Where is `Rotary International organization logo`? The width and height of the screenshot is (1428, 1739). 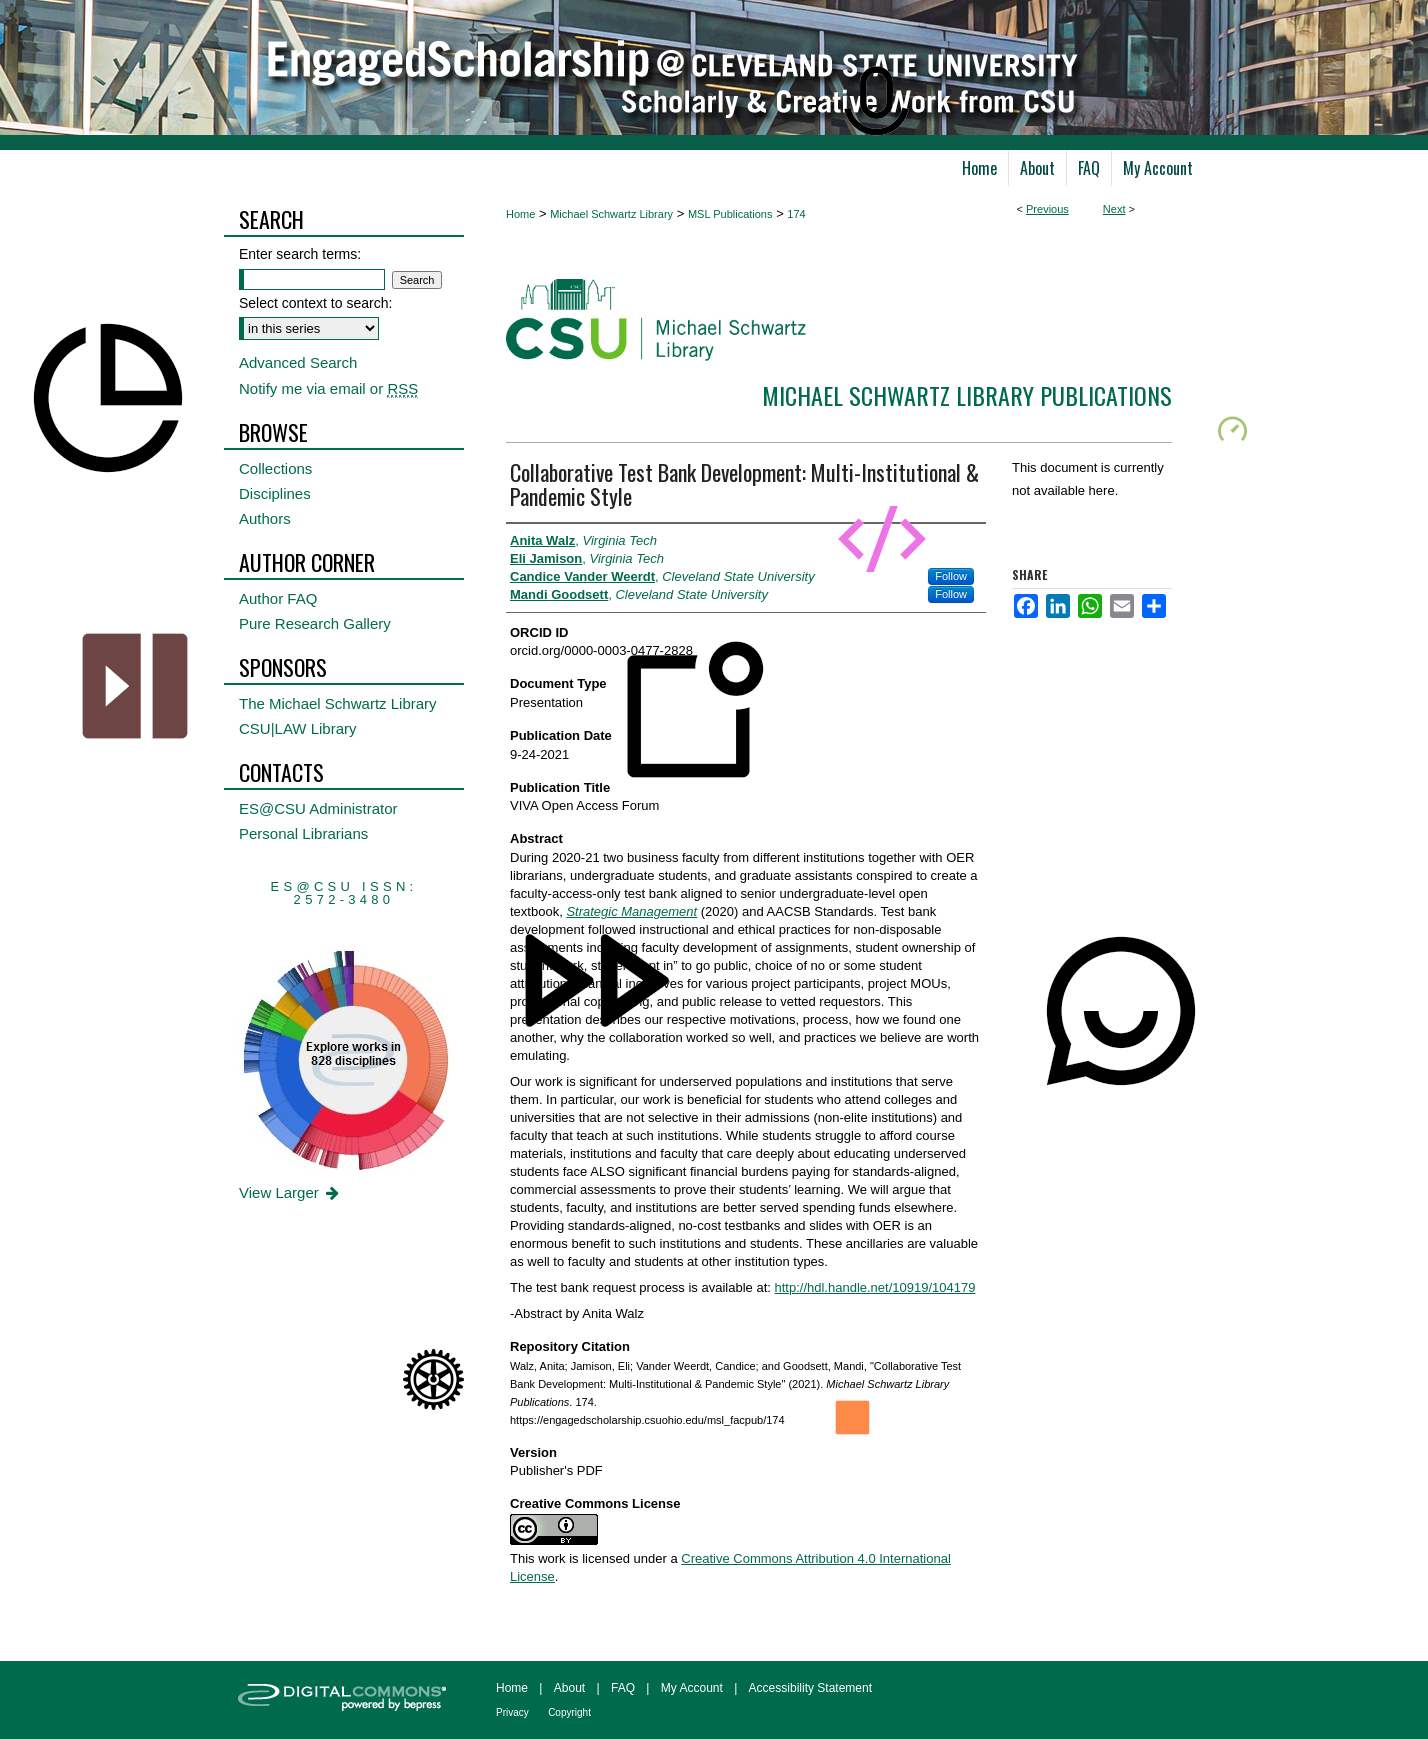
Rotary International organization logo is located at coordinates (433, 1379).